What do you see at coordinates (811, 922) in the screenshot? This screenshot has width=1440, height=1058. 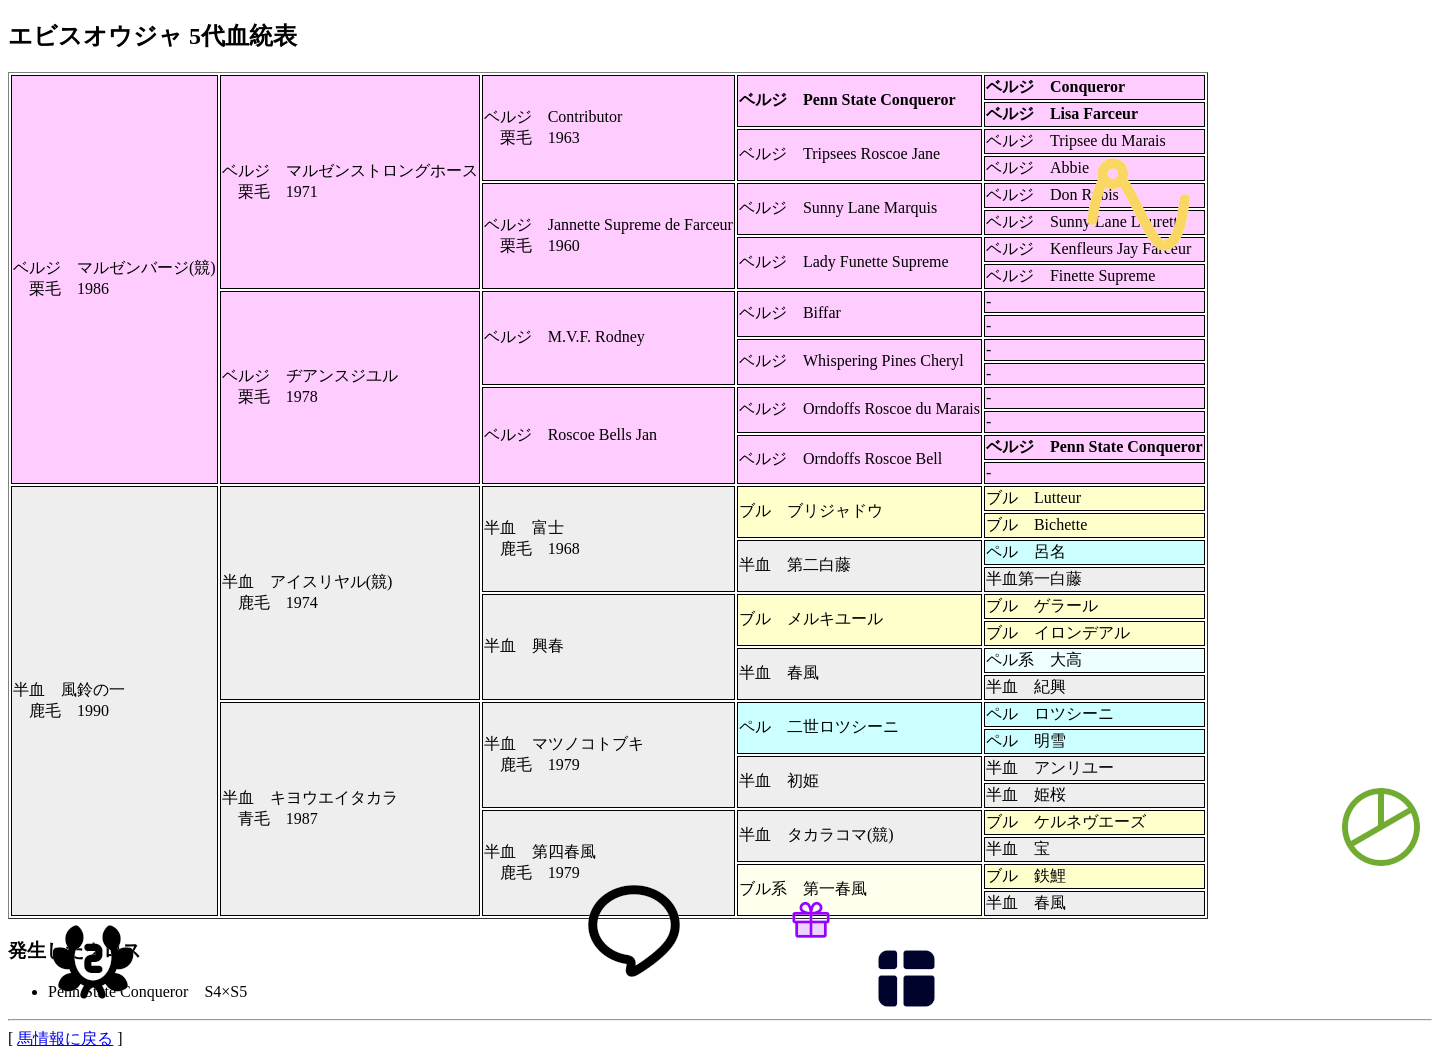 I see `view or redeem a gift` at bounding box center [811, 922].